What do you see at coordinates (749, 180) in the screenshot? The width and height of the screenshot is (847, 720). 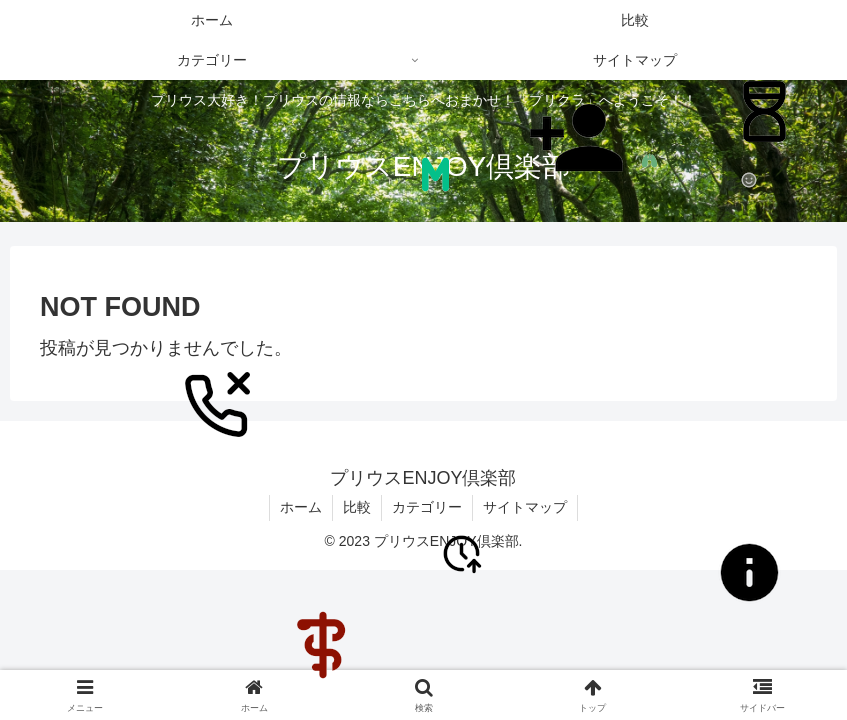 I see `add an emoji or reaction` at bounding box center [749, 180].